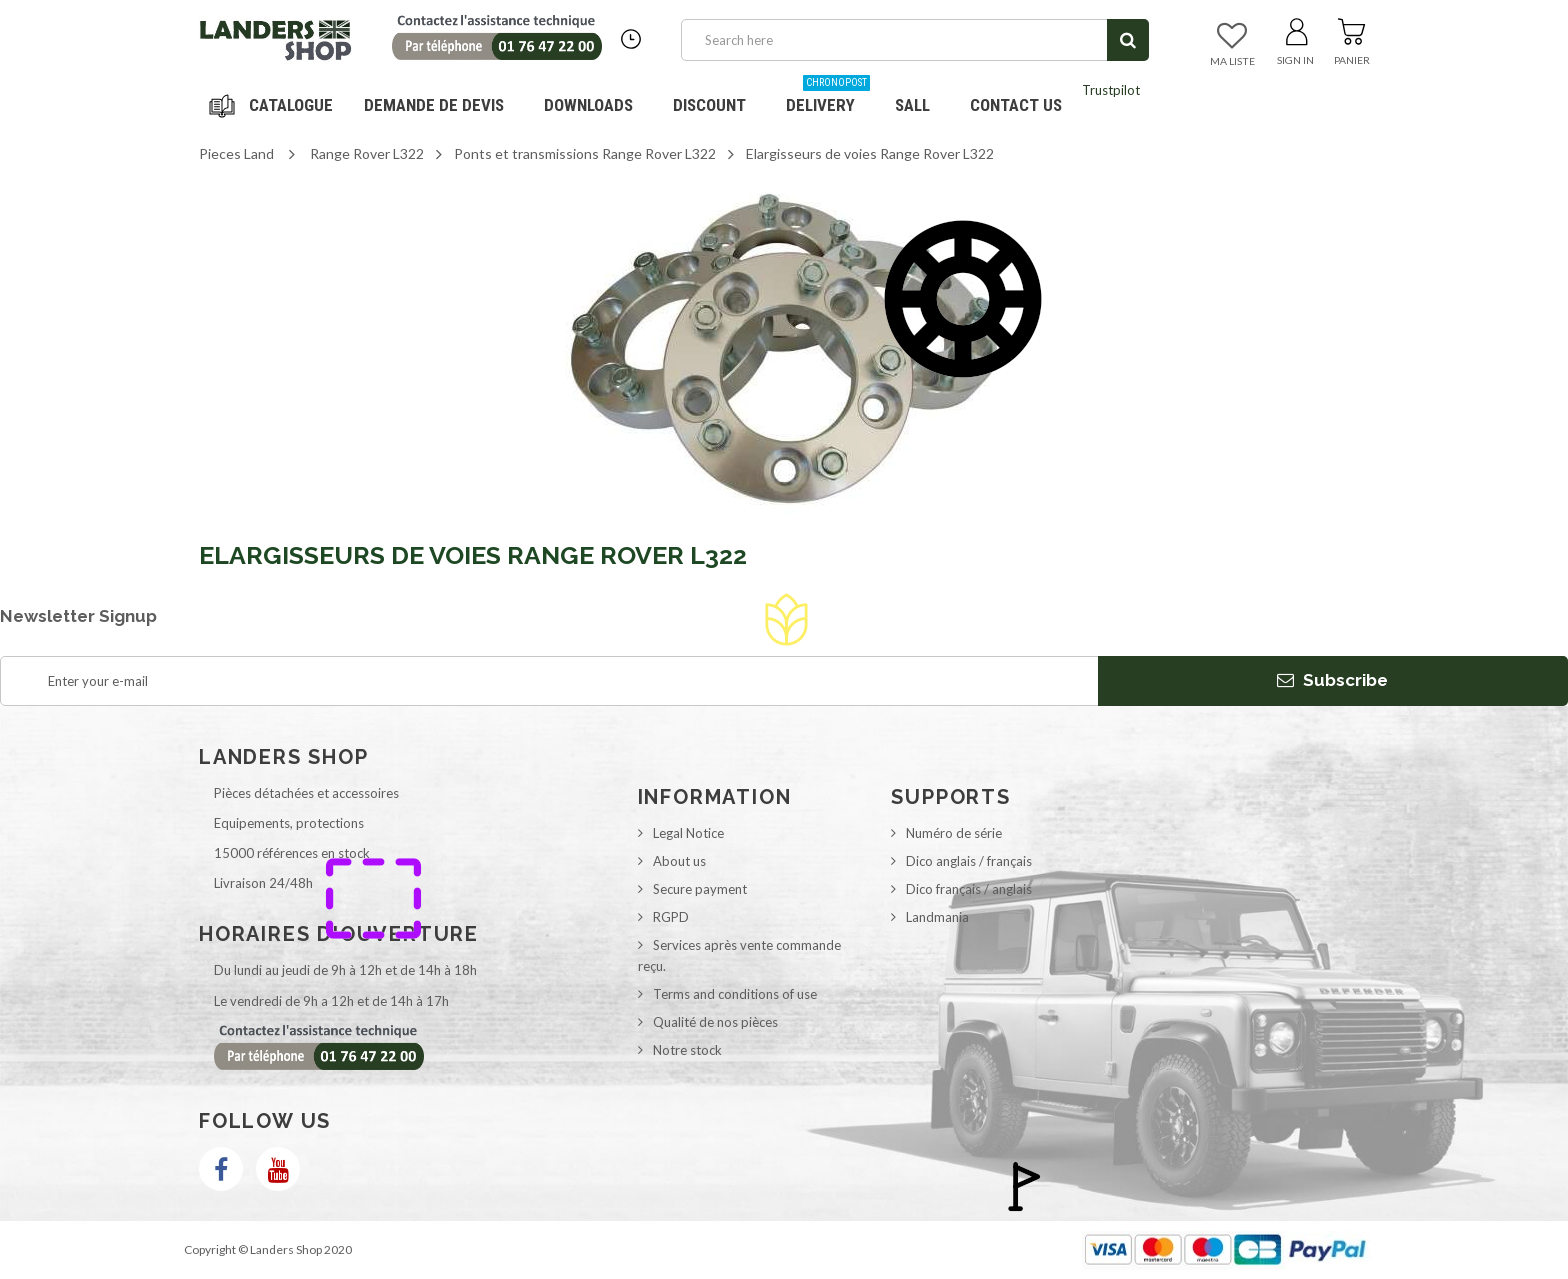  Describe the element at coordinates (373, 898) in the screenshot. I see `indicates a selection area or bounding box` at that location.